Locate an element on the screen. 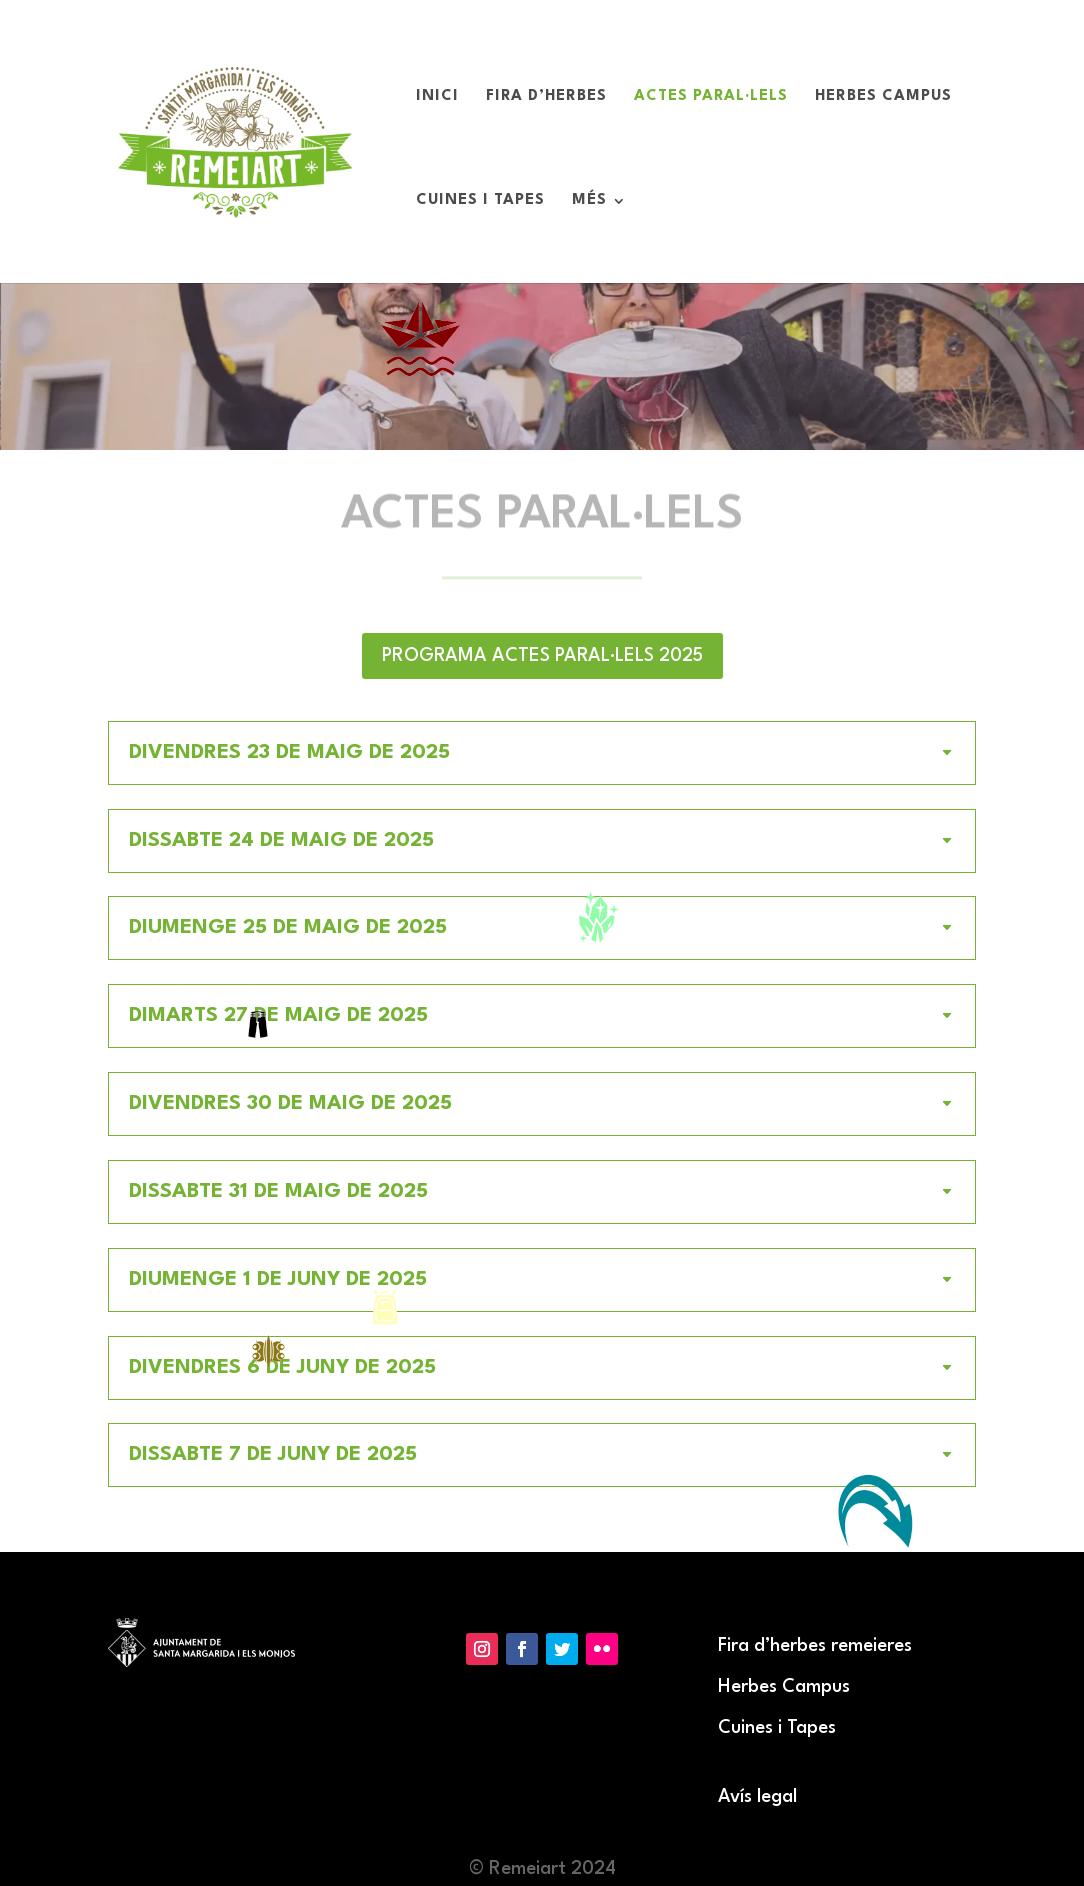 The image size is (1084, 1886). send a message or note is located at coordinates (420, 338).